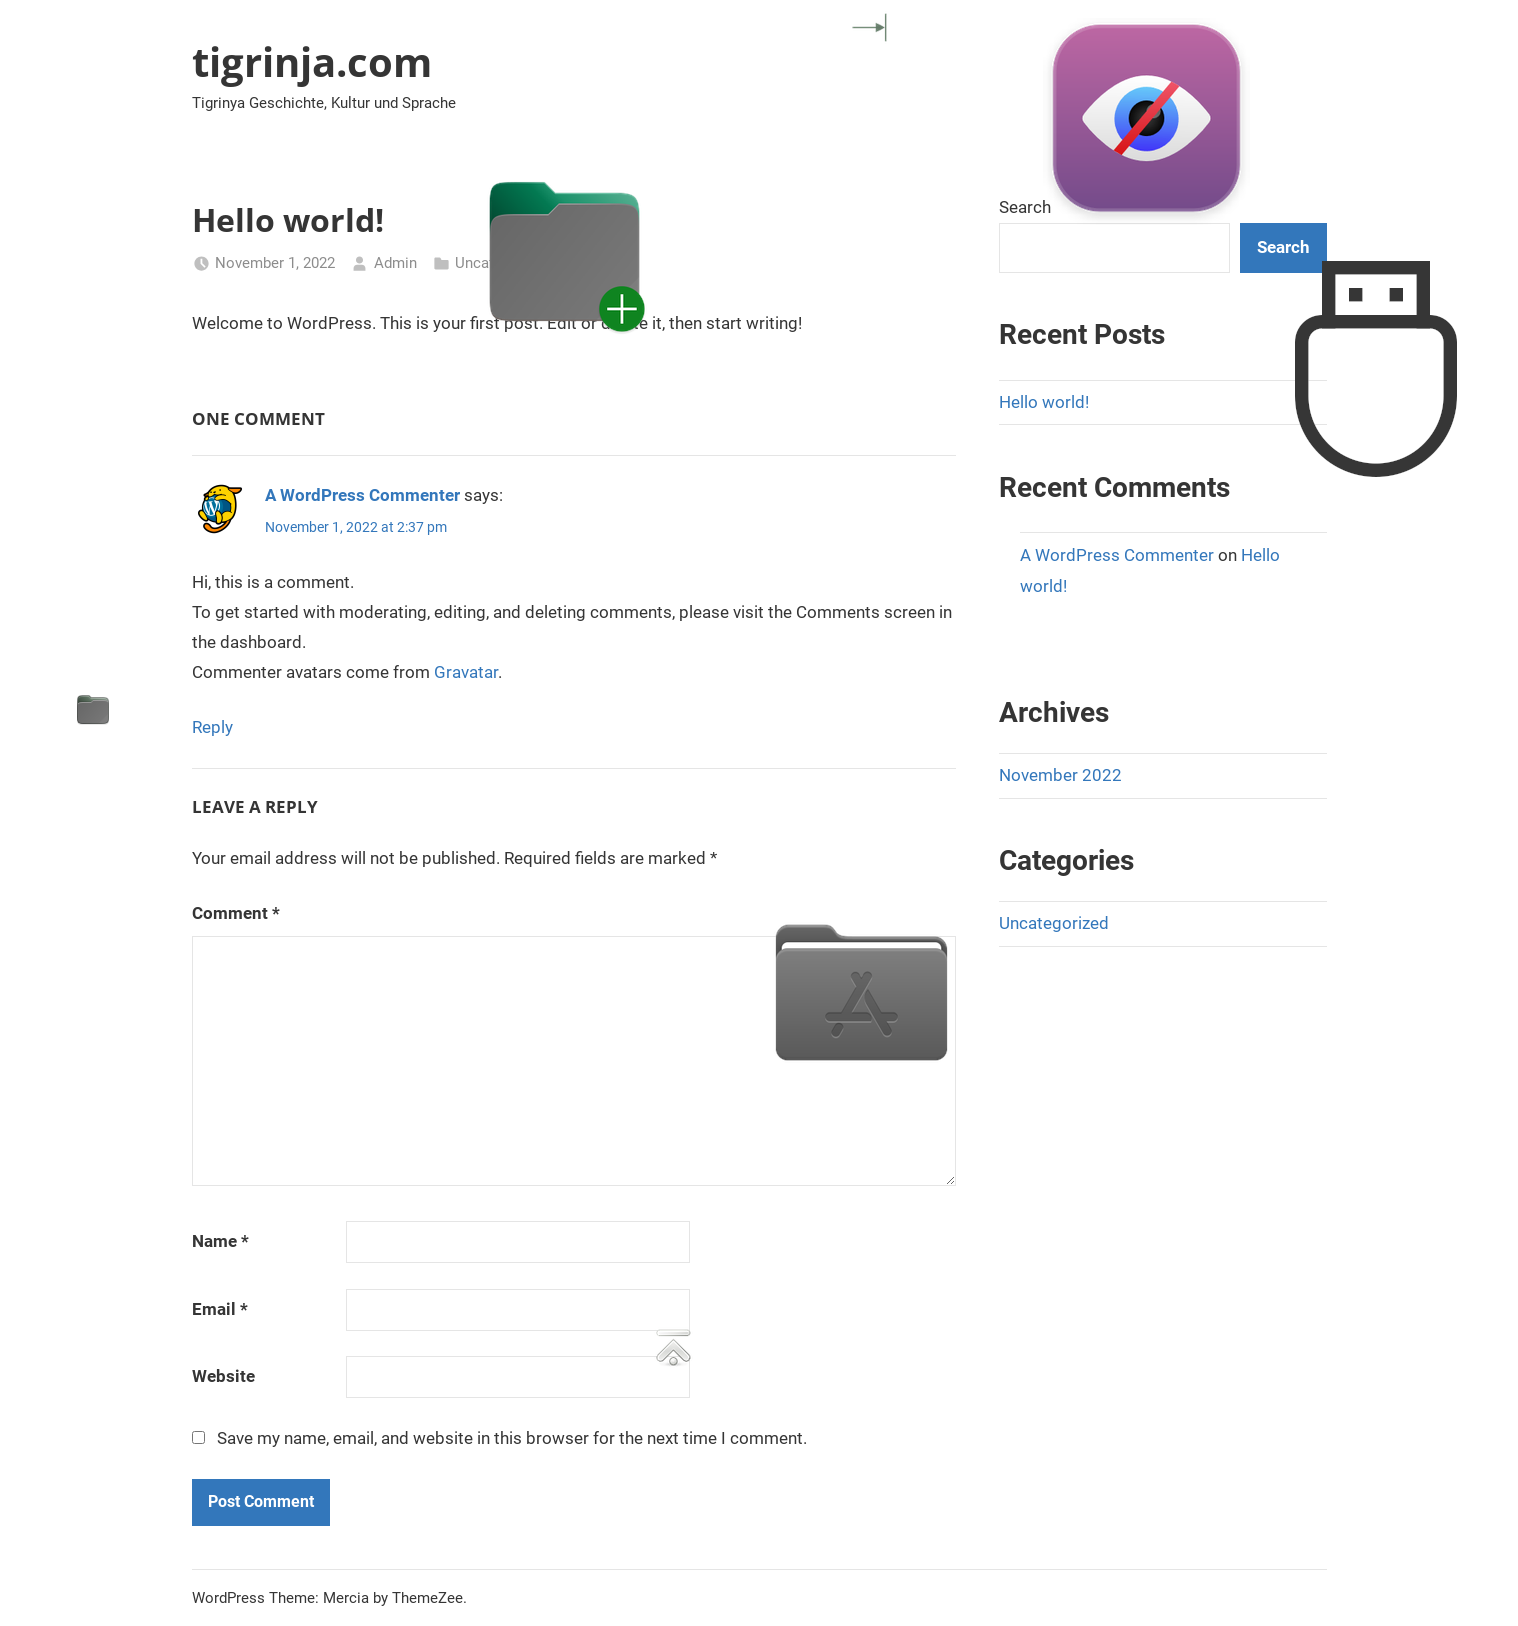  What do you see at coordinates (869, 27) in the screenshot?
I see `jump to the last item in a list` at bounding box center [869, 27].